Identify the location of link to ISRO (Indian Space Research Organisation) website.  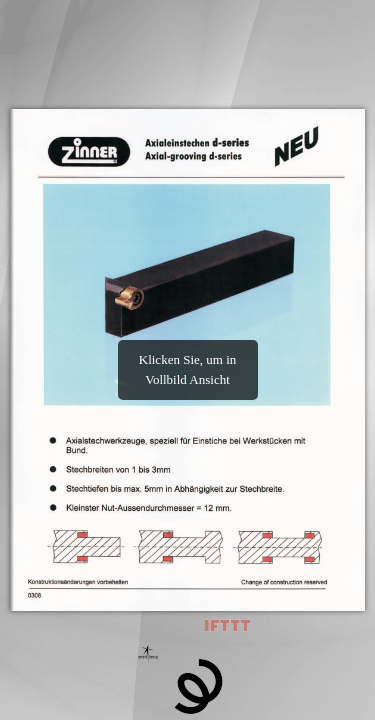
(148, 654).